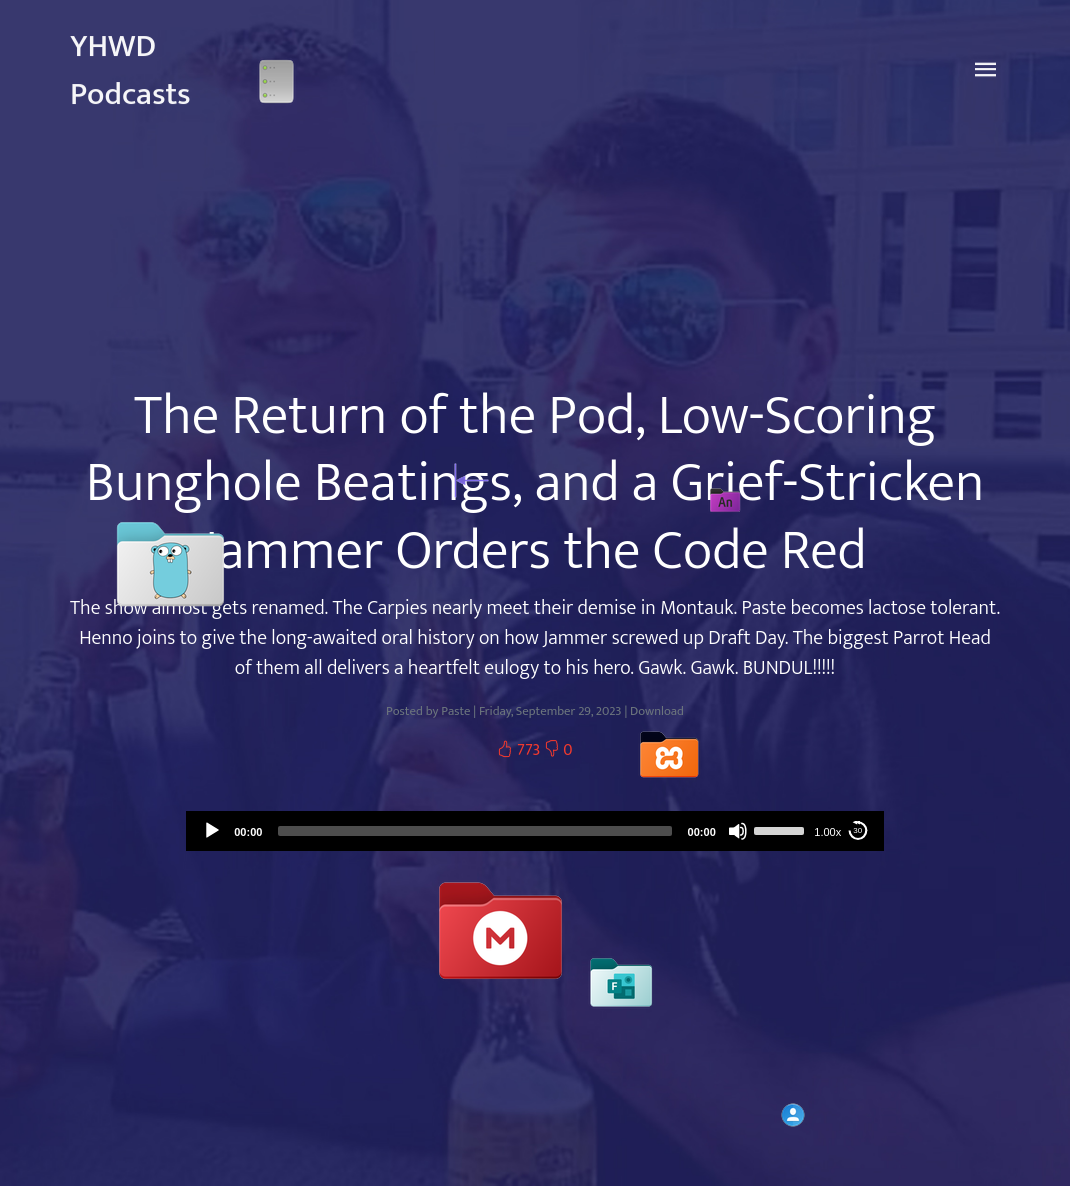  I want to click on open XAMPP local server files folder, so click(669, 756).